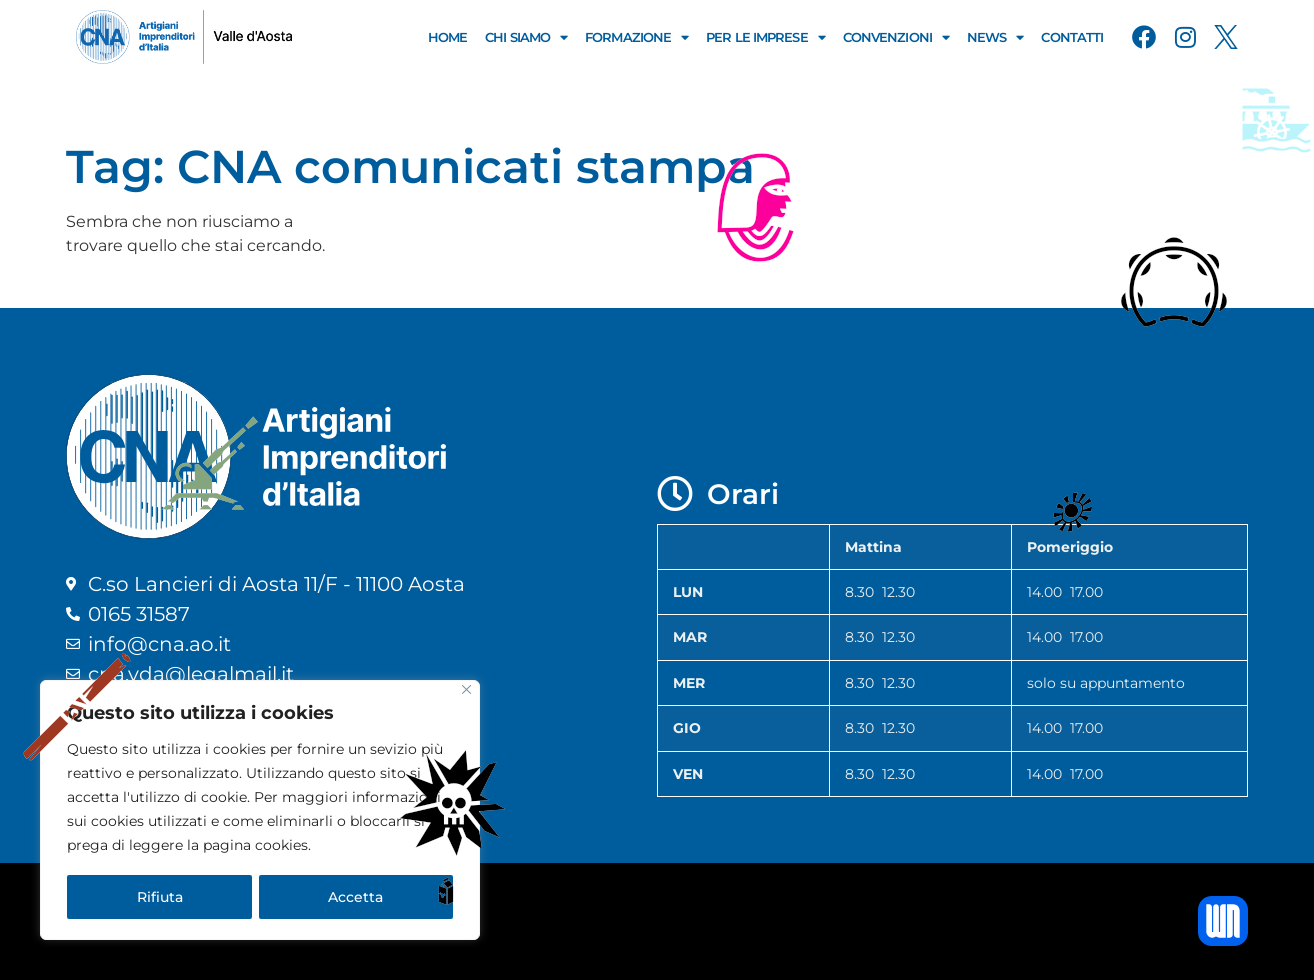 The height and width of the screenshot is (980, 1314). What do you see at coordinates (1276, 122) in the screenshot?
I see `navigate to riverboat or steamship tours` at bounding box center [1276, 122].